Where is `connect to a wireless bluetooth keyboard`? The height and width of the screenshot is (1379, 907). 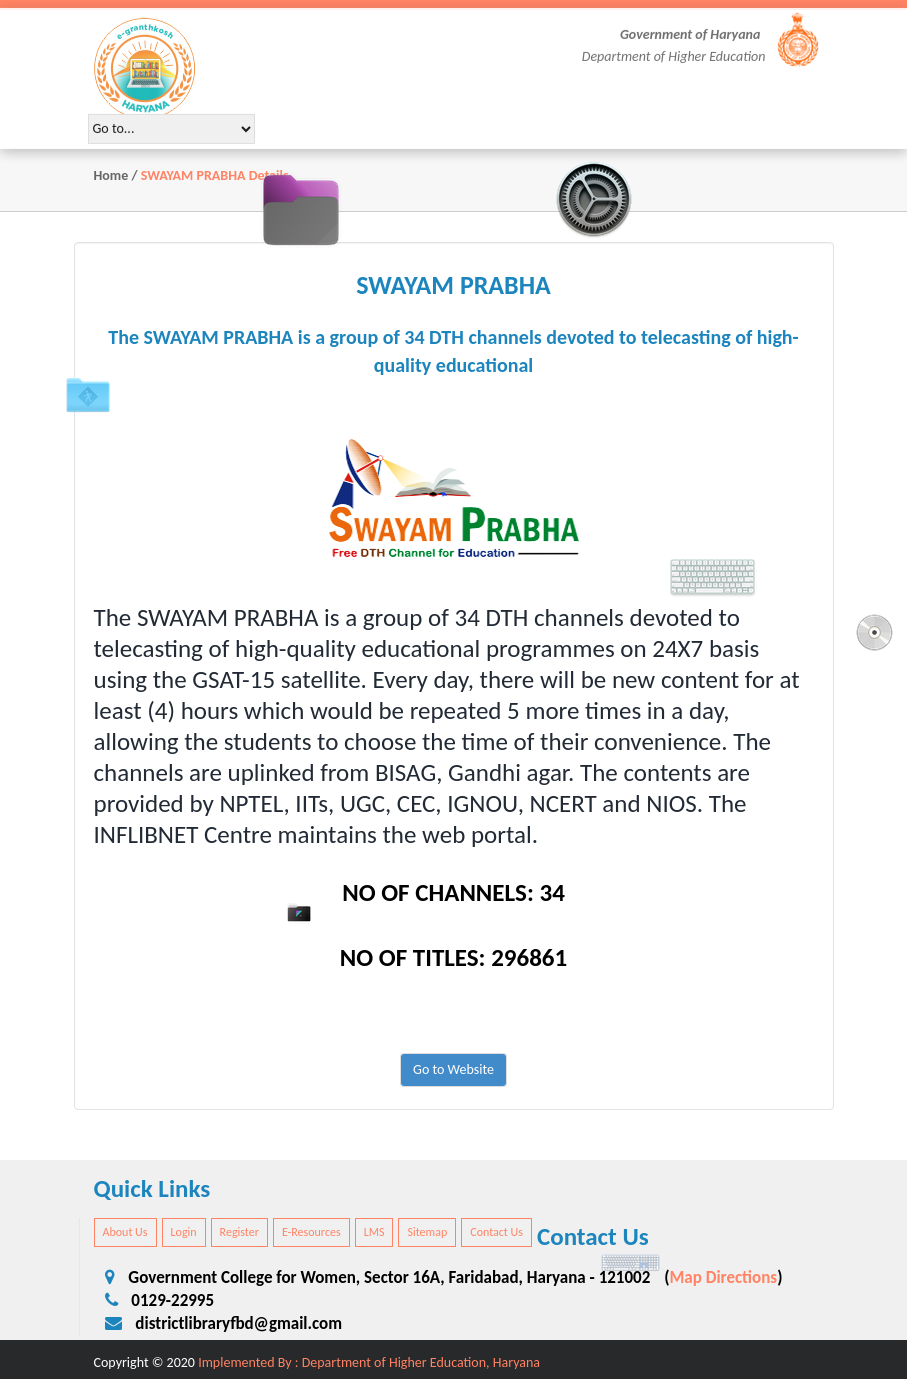
connect to a wireless bluetooth keyboard is located at coordinates (712, 576).